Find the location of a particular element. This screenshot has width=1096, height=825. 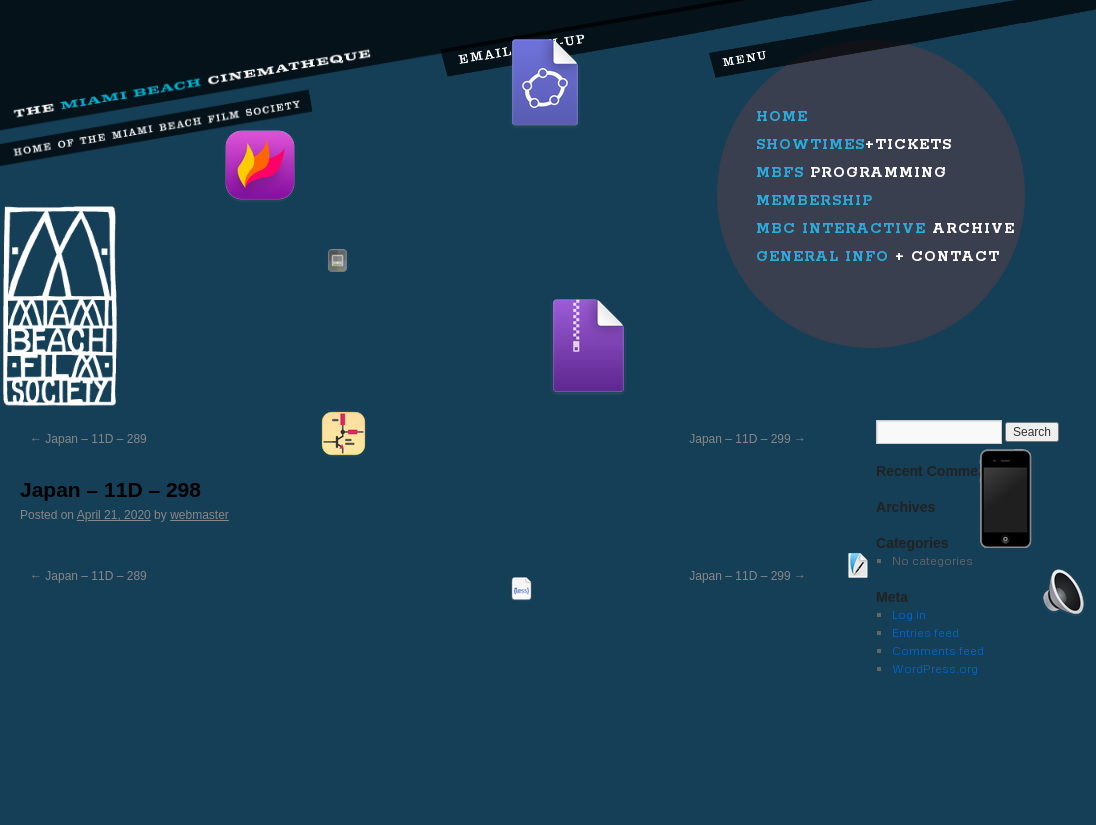

adjust speaker or audio output settings is located at coordinates (1063, 592).